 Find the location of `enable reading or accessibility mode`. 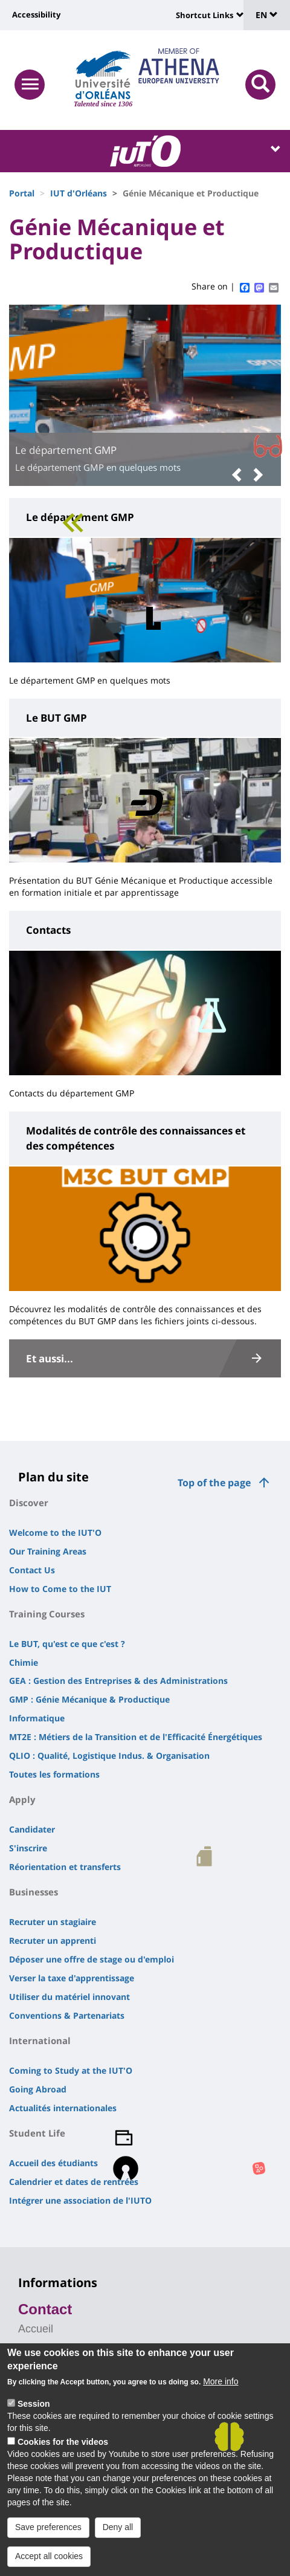

enable reading or accessibility mode is located at coordinates (268, 447).